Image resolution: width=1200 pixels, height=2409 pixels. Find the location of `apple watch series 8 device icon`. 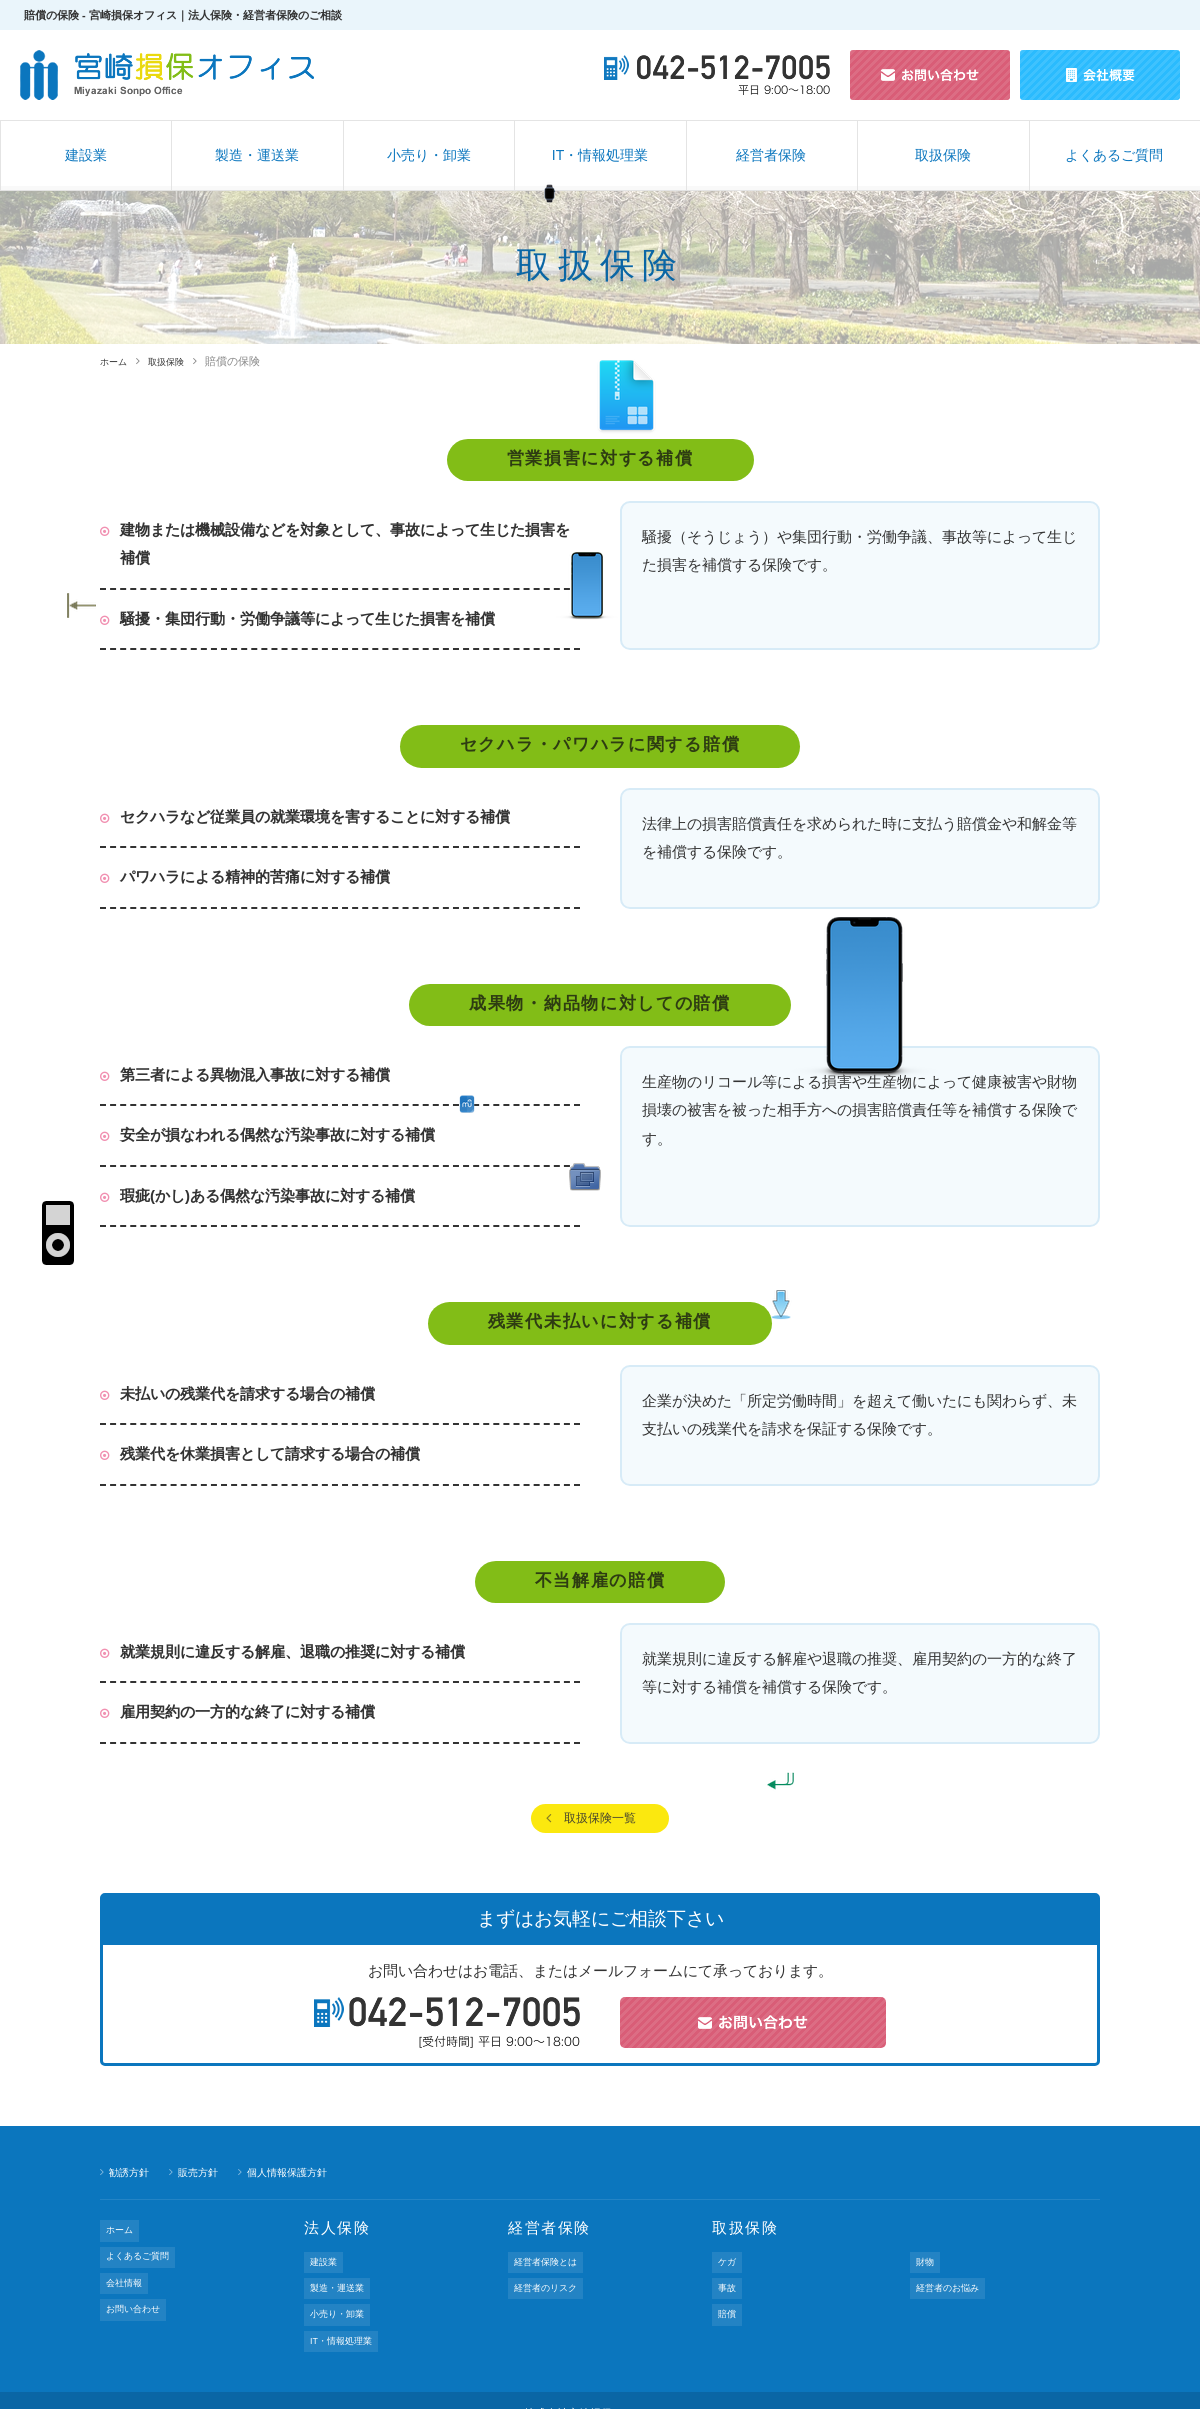

apple watch series 8 device icon is located at coordinates (549, 193).